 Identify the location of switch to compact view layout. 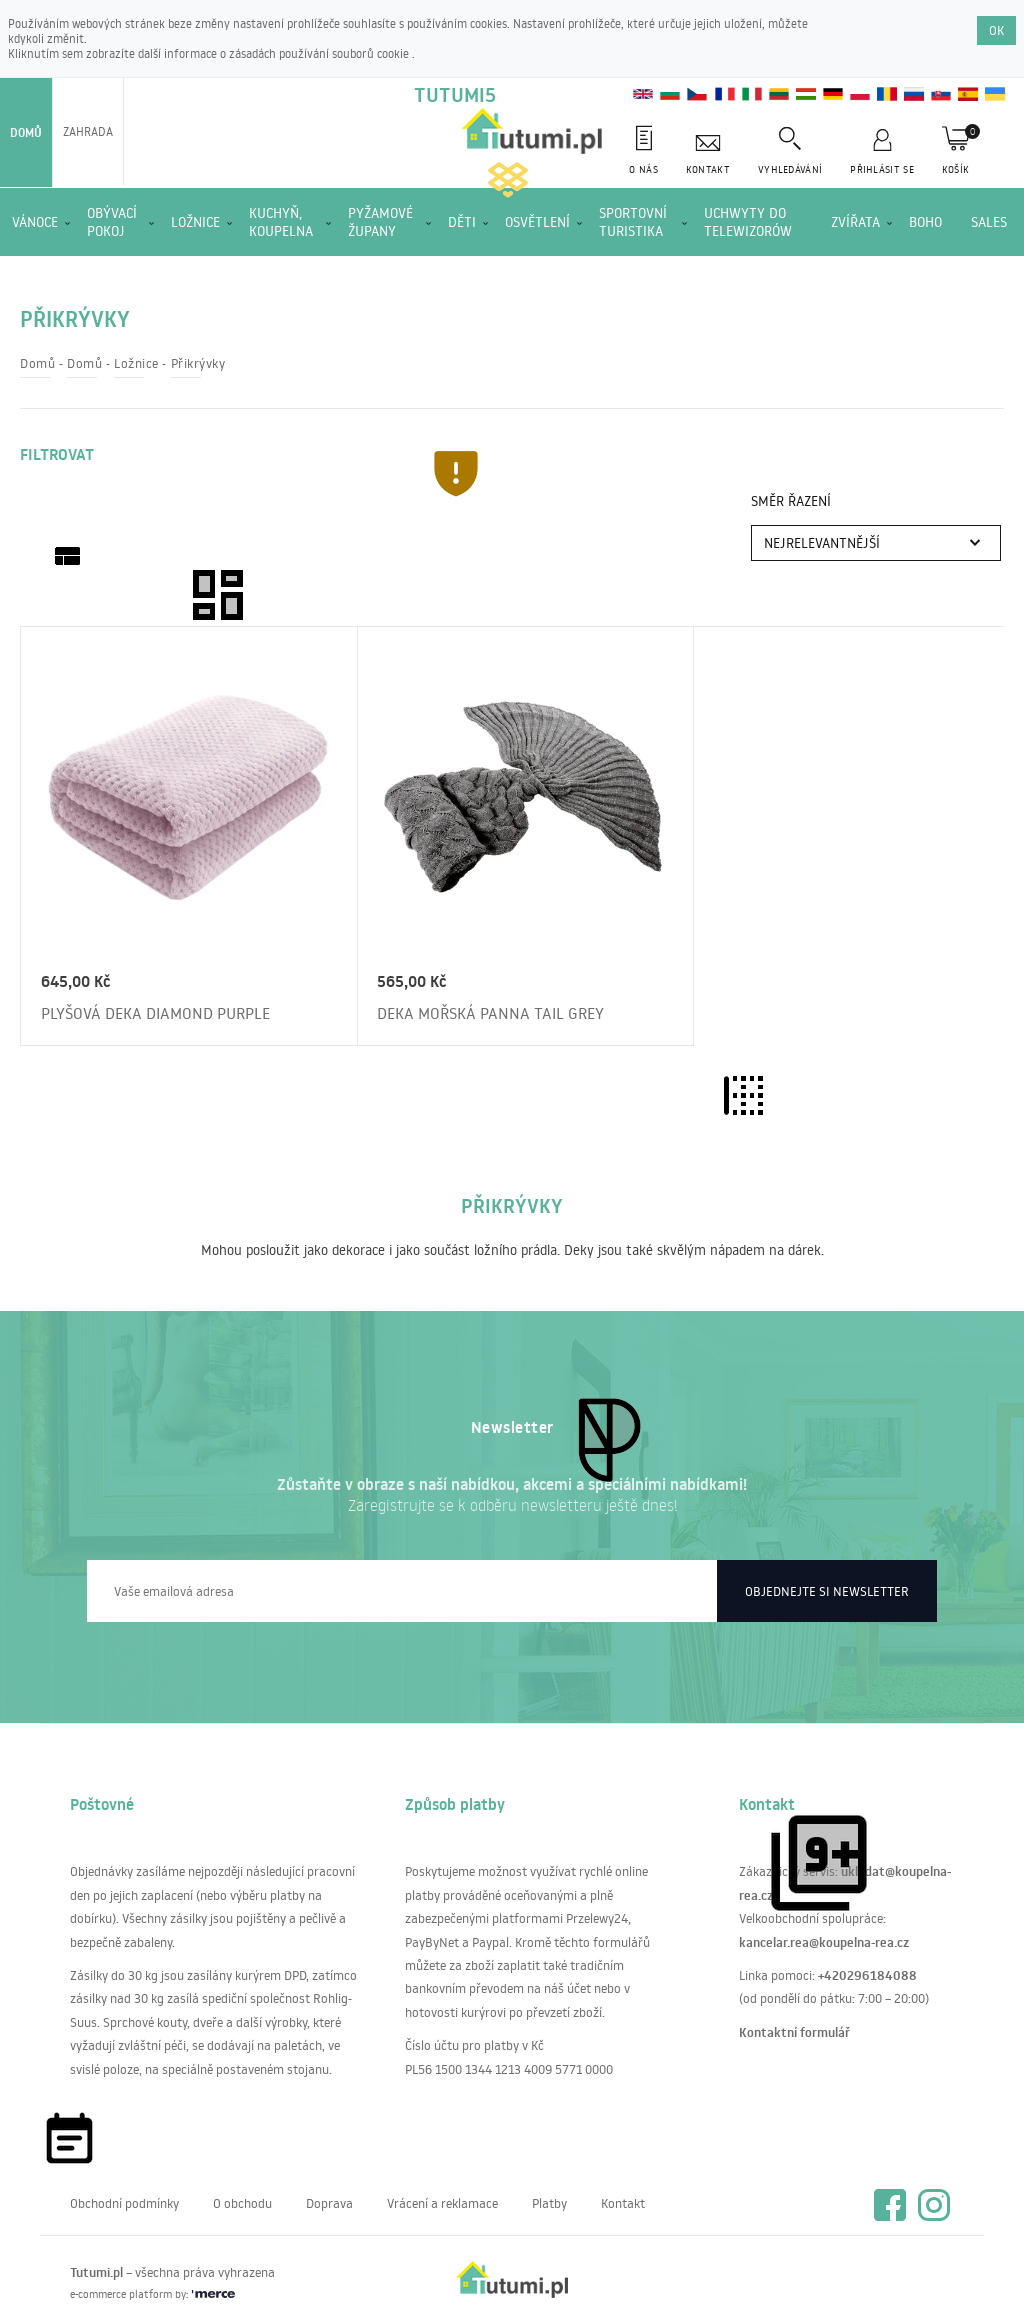
(67, 556).